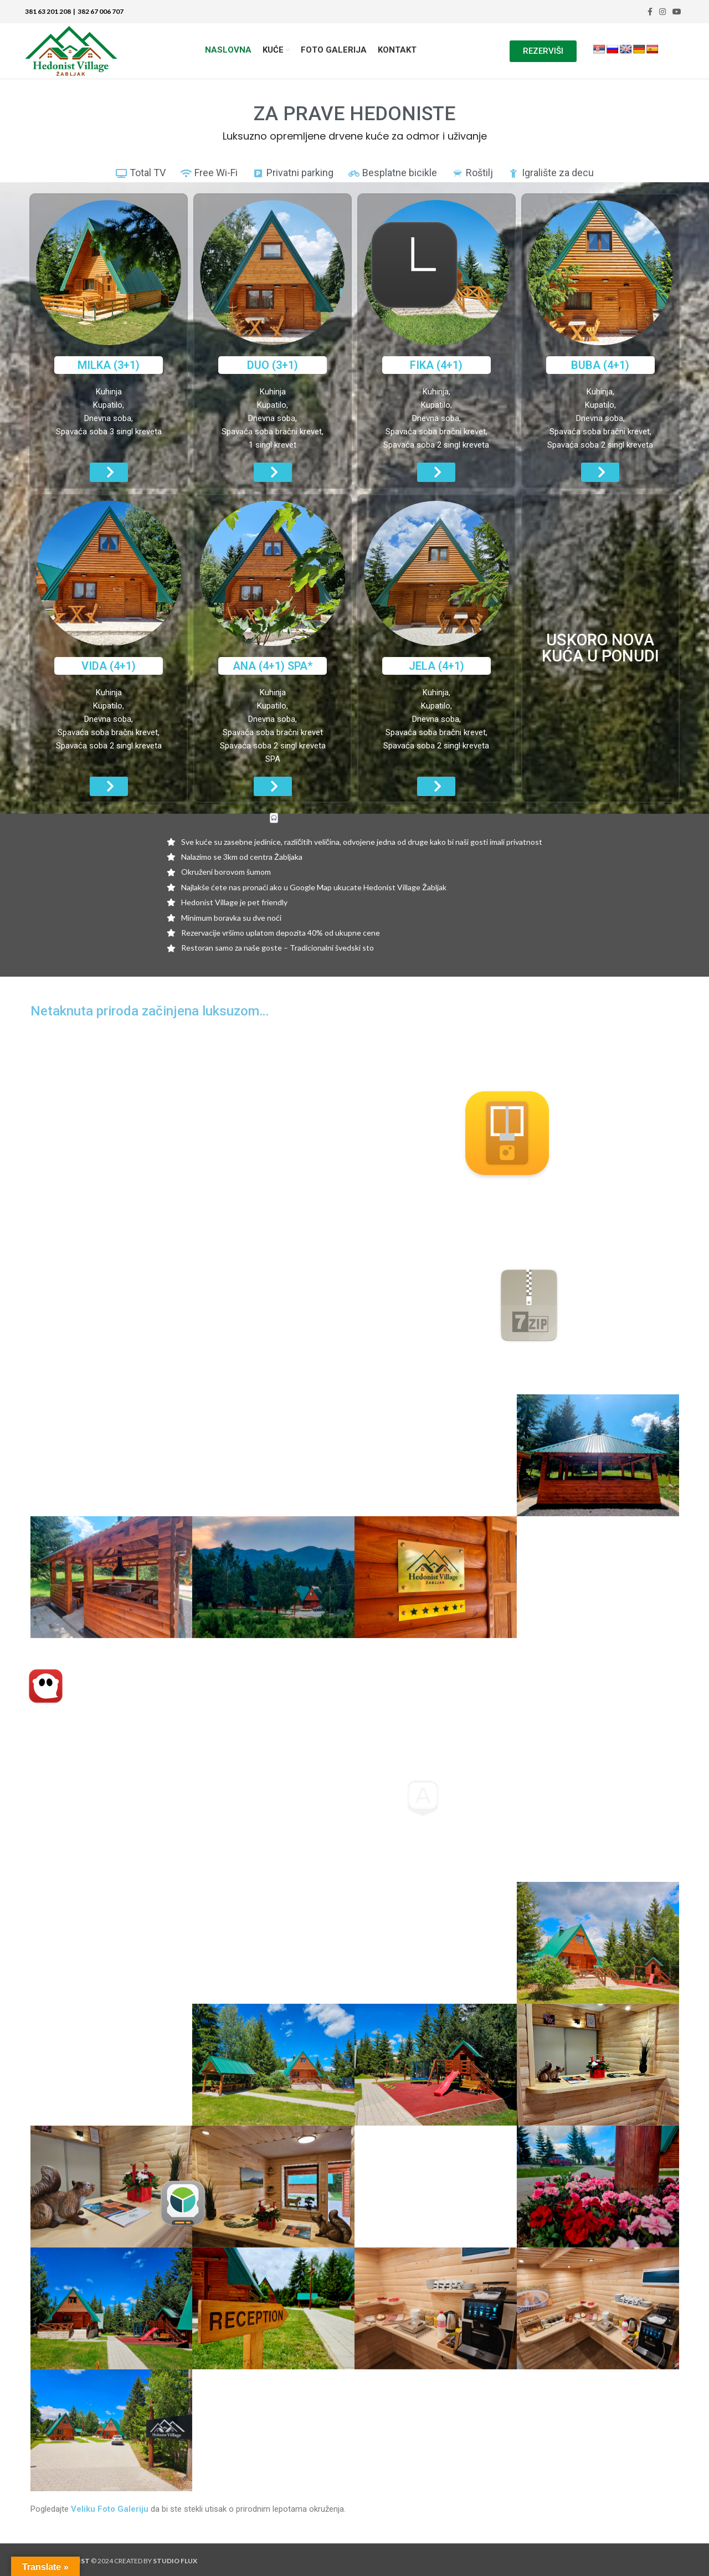  I want to click on open Piper mouse configuration app, so click(507, 1133).